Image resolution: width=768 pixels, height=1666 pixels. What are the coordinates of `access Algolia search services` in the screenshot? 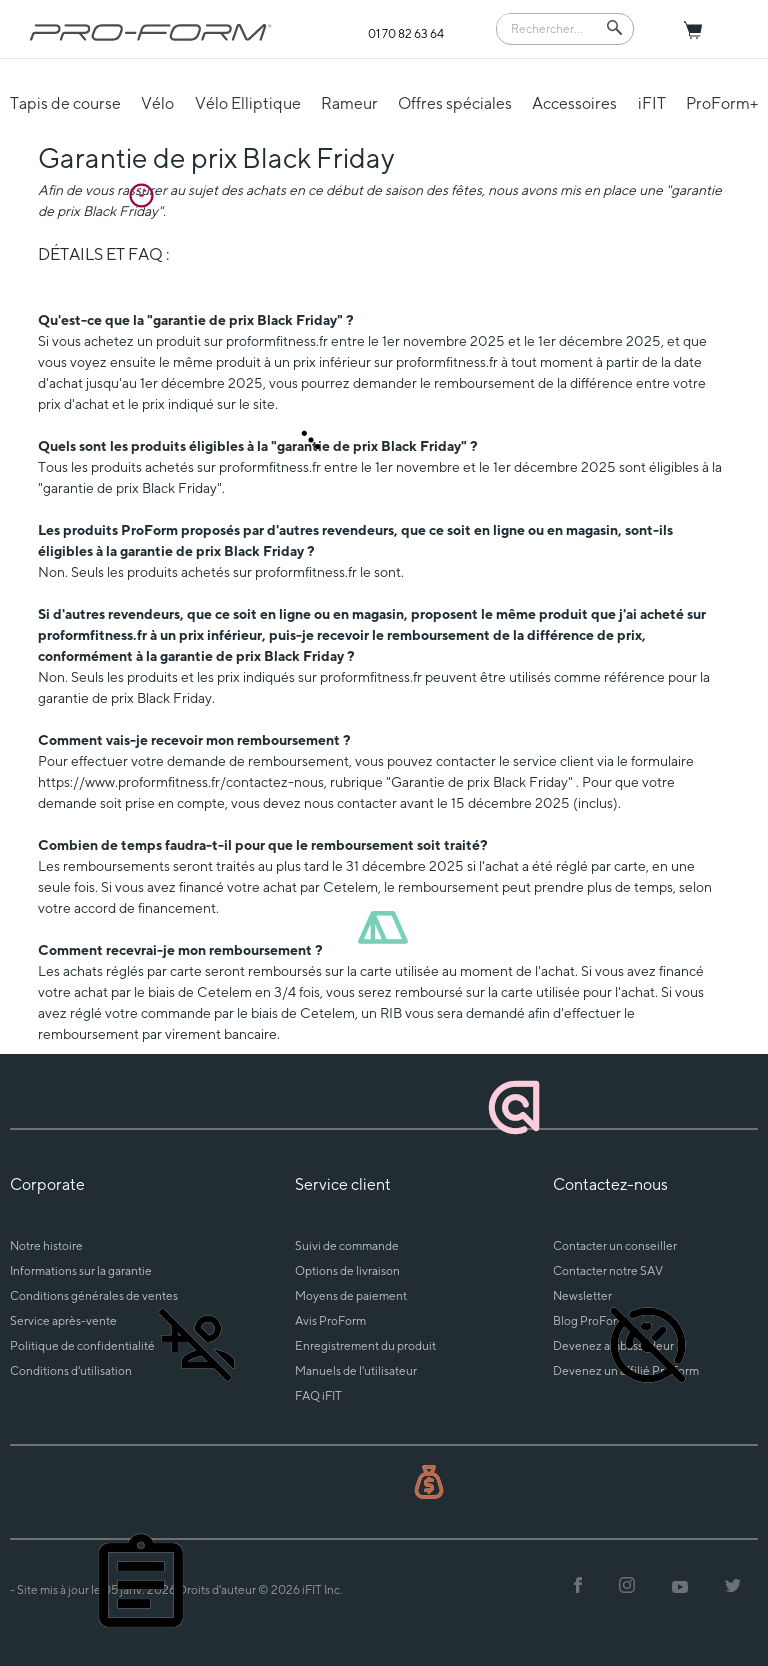 It's located at (515, 1107).